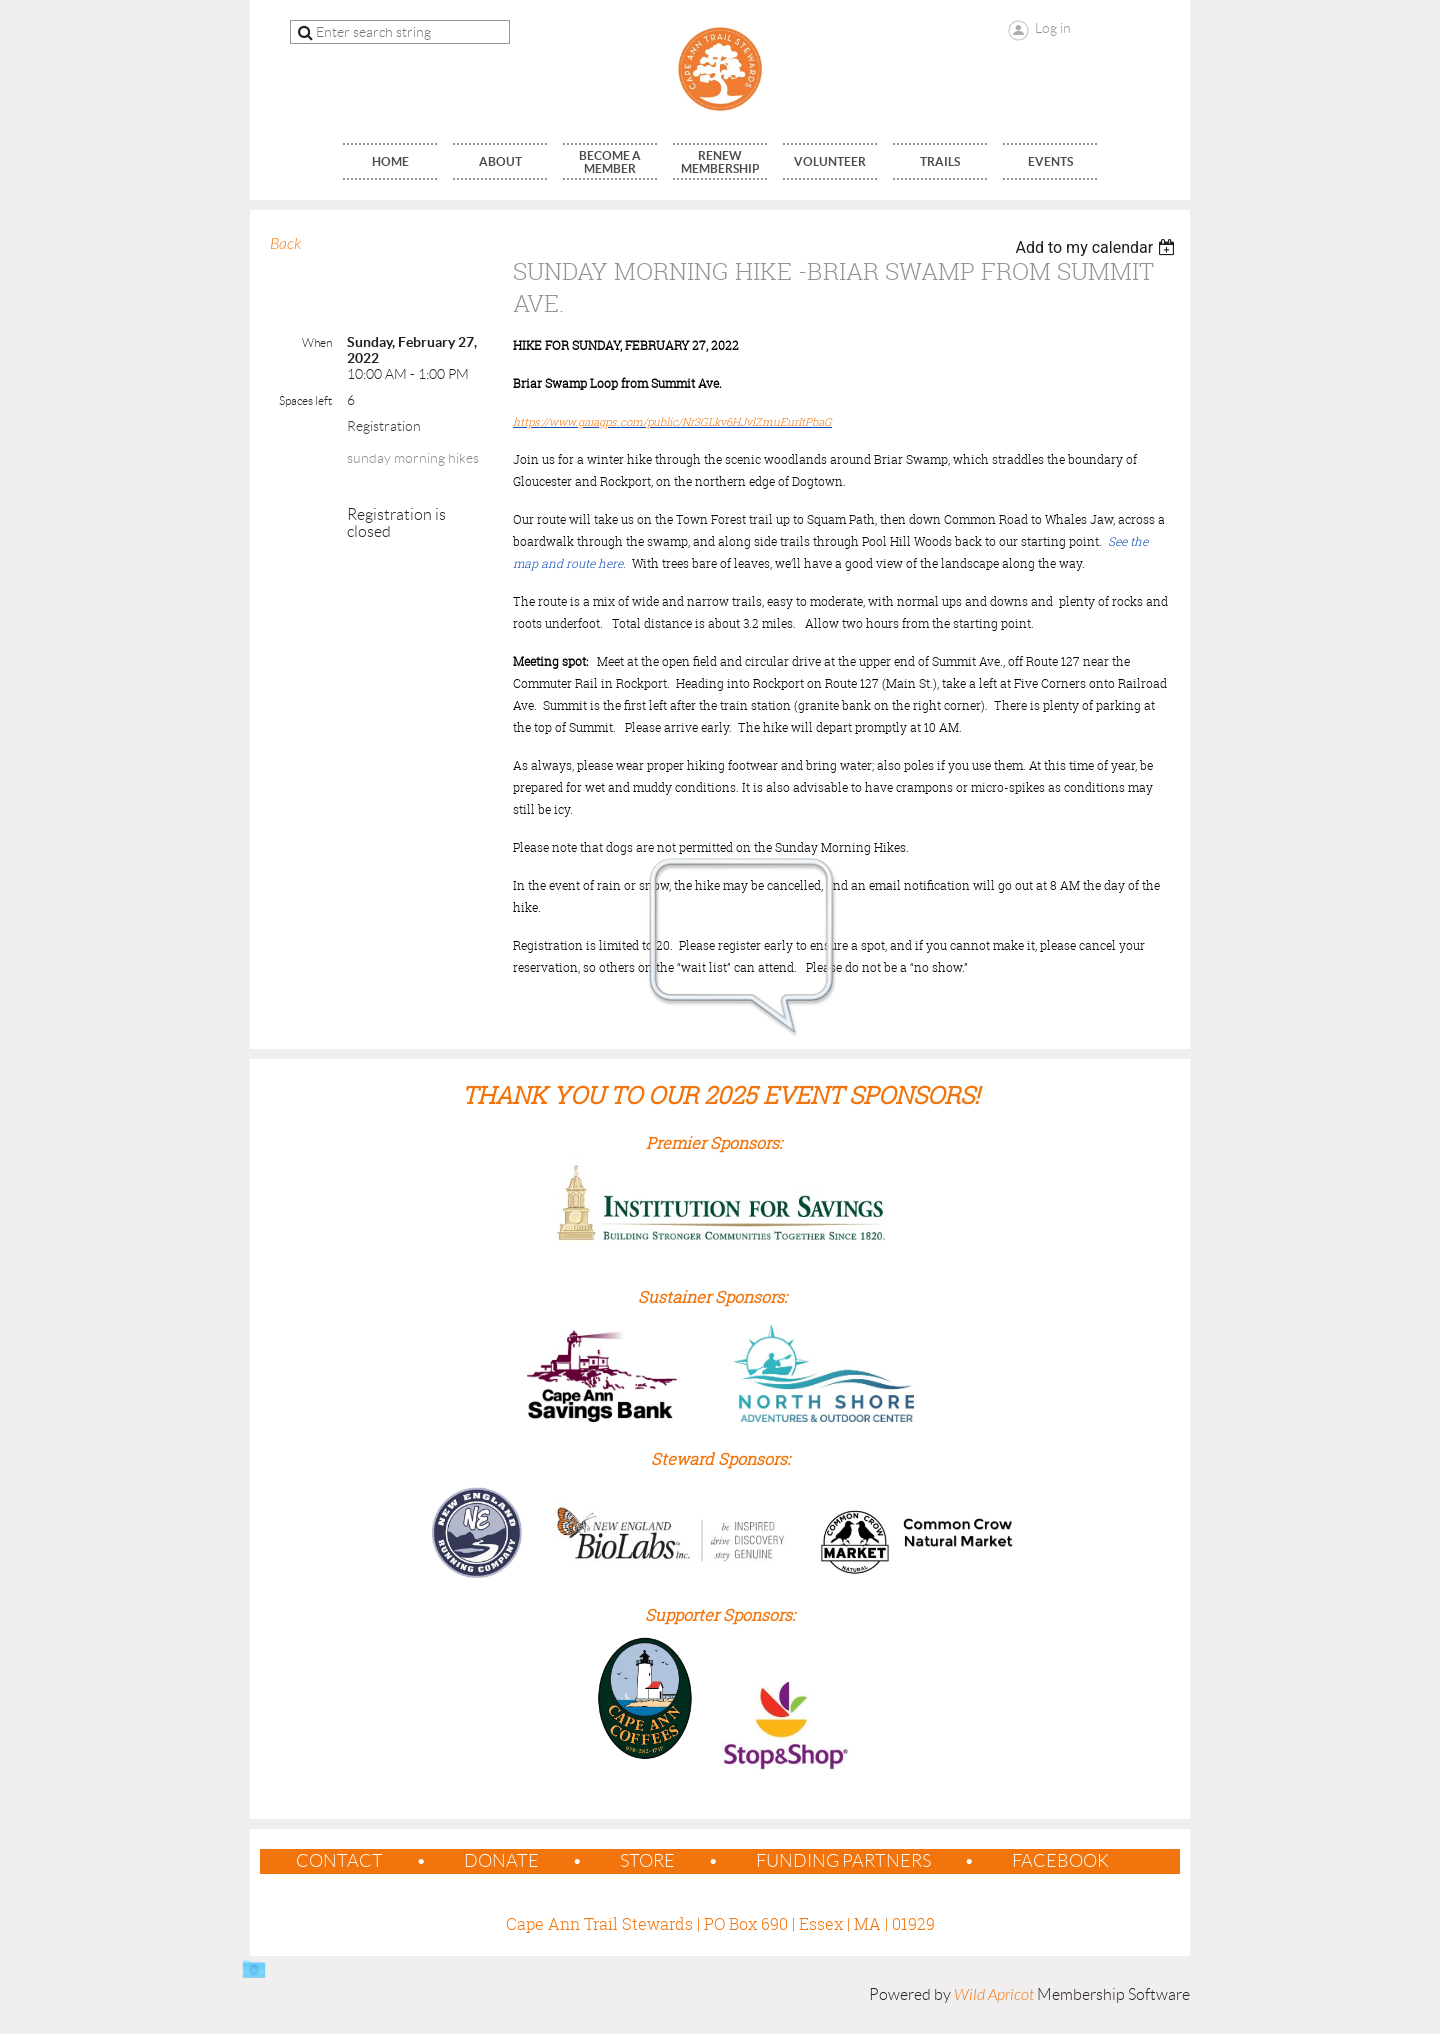 The width and height of the screenshot is (1440, 2034). I want to click on open server applications folder, so click(254, 1969).